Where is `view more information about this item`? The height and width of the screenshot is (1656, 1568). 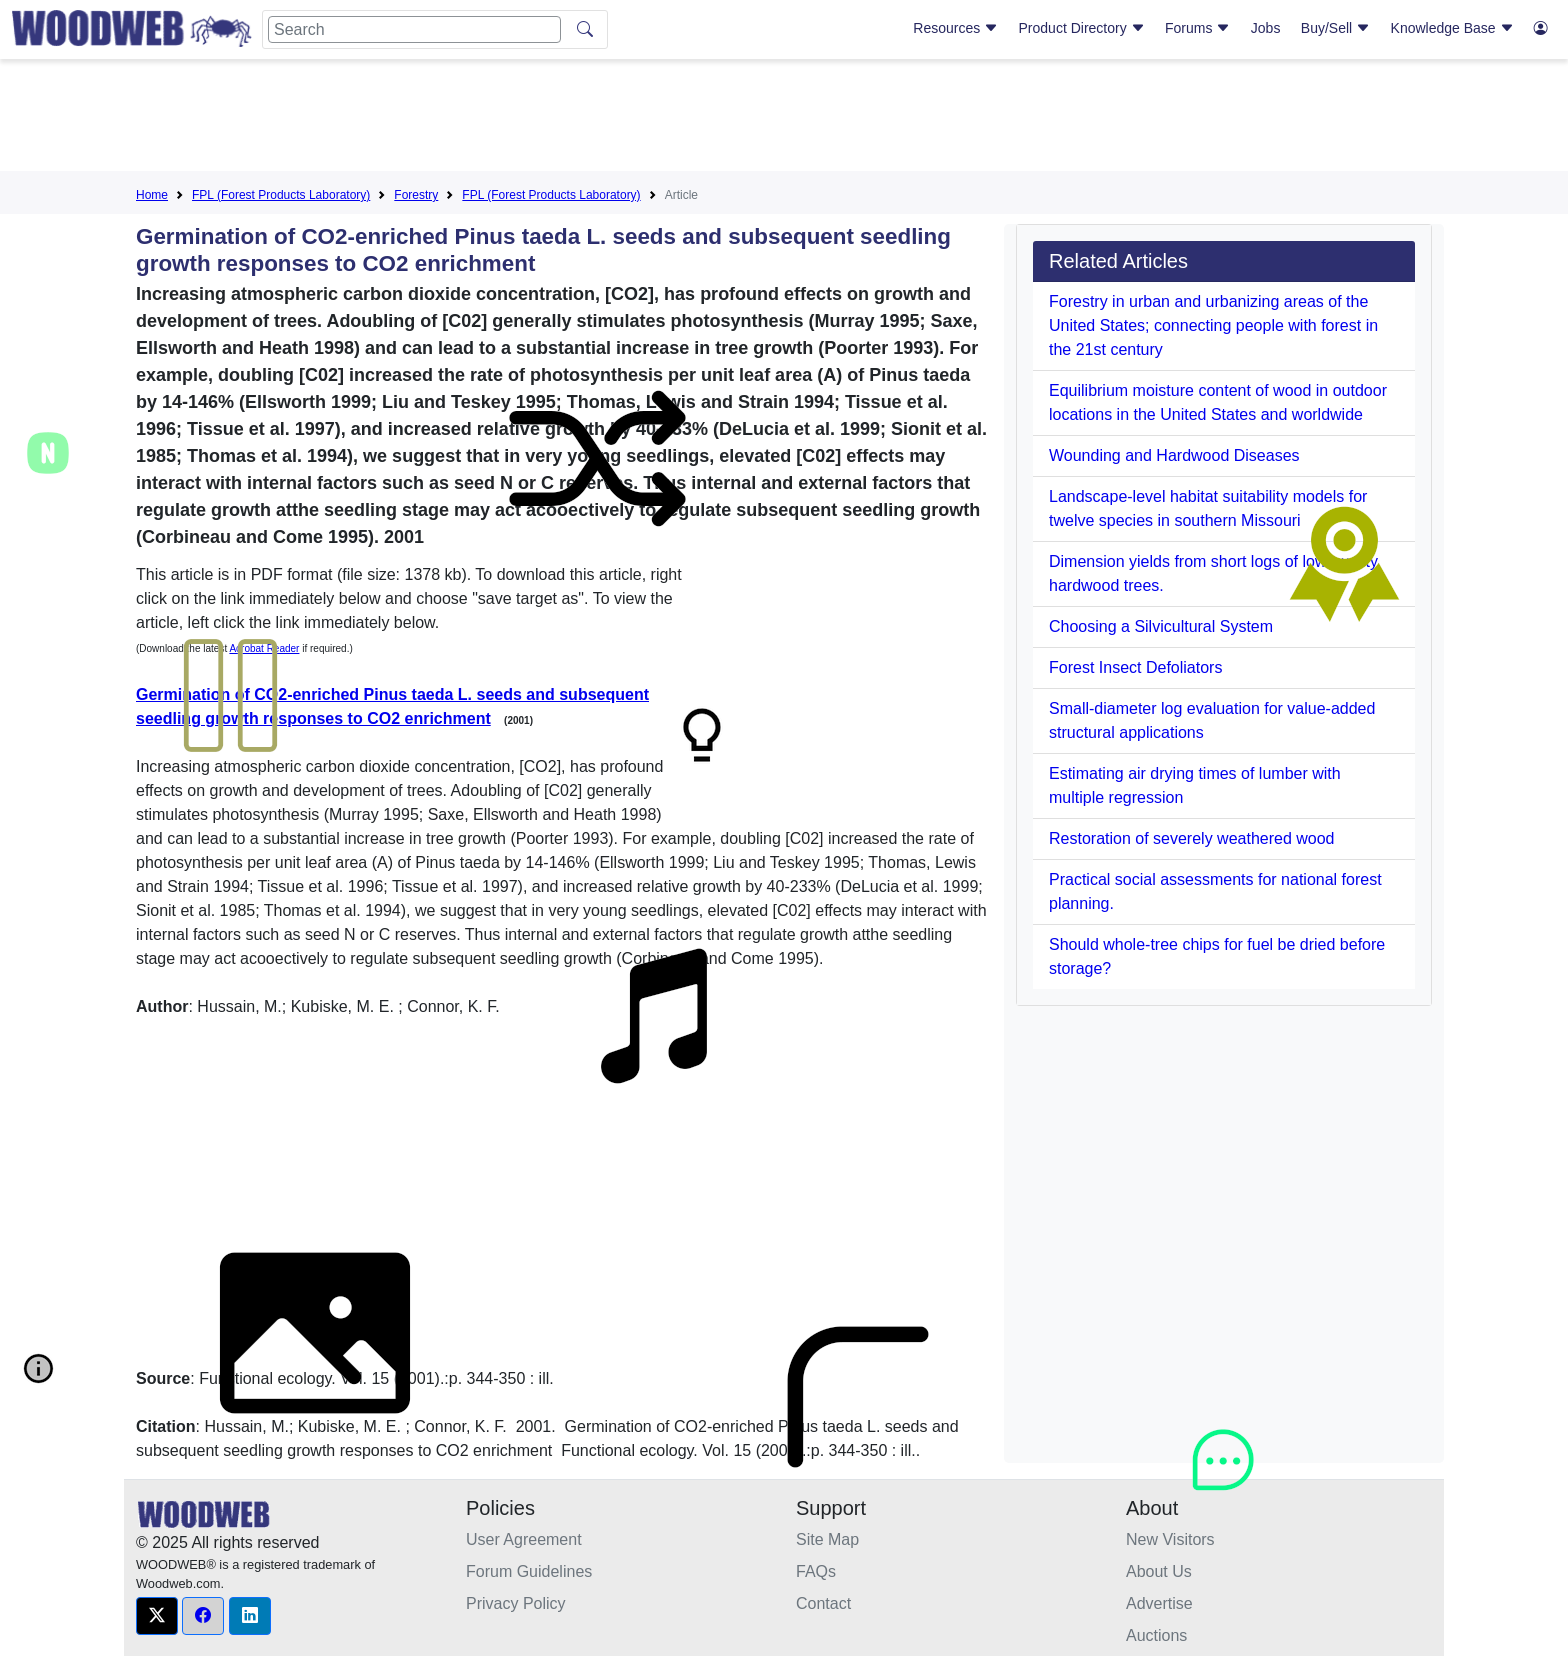 view more information about this item is located at coordinates (38, 1368).